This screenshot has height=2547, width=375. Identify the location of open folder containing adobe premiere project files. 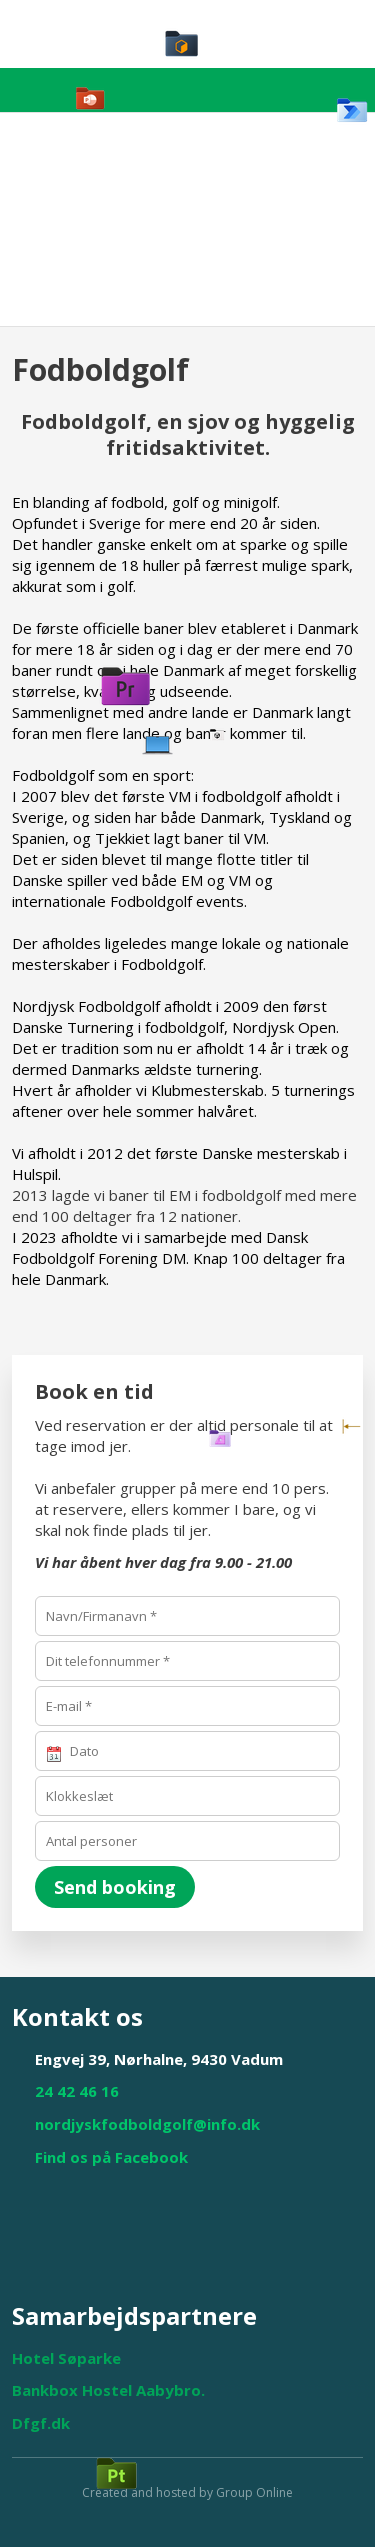
(125, 687).